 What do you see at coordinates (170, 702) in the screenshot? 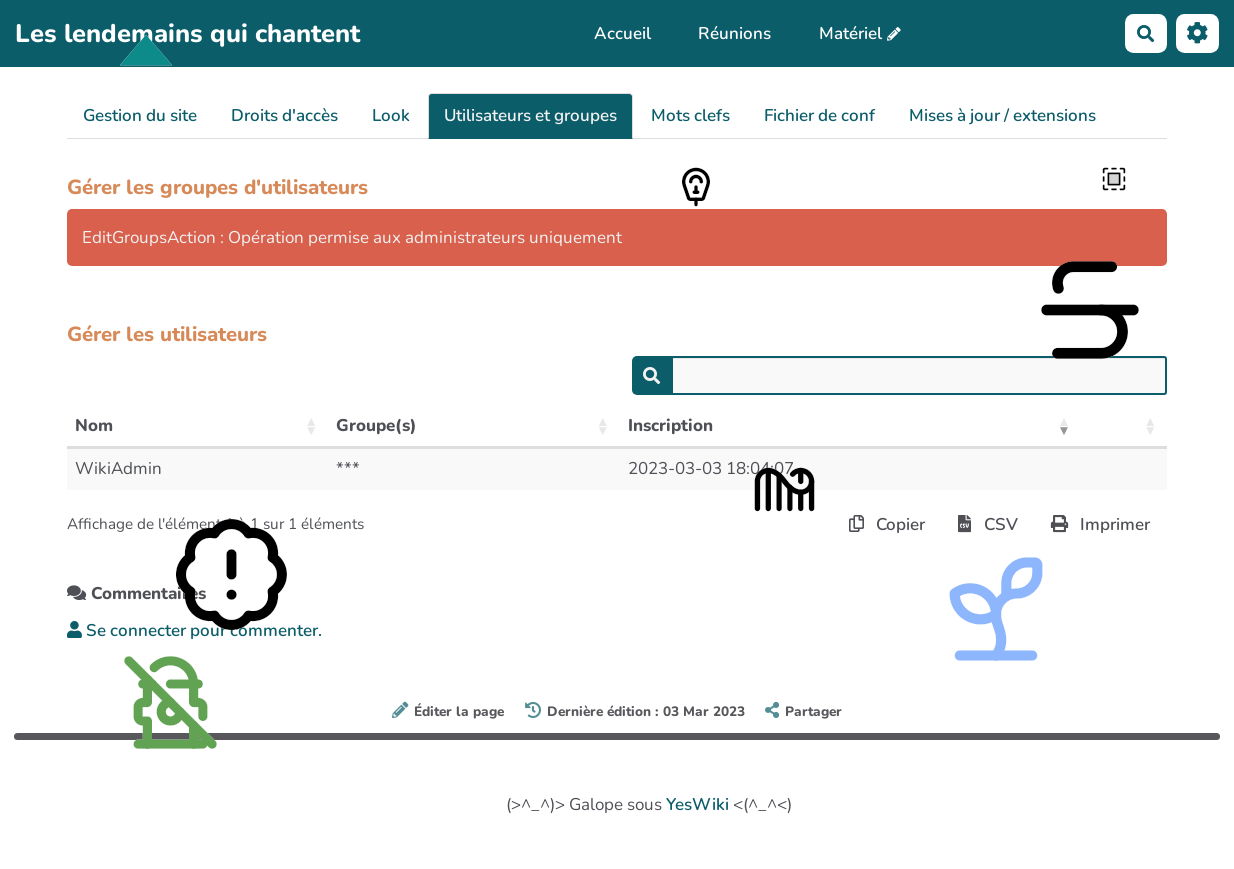
I see `fire hydrant unavailable or out of service` at bounding box center [170, 702].